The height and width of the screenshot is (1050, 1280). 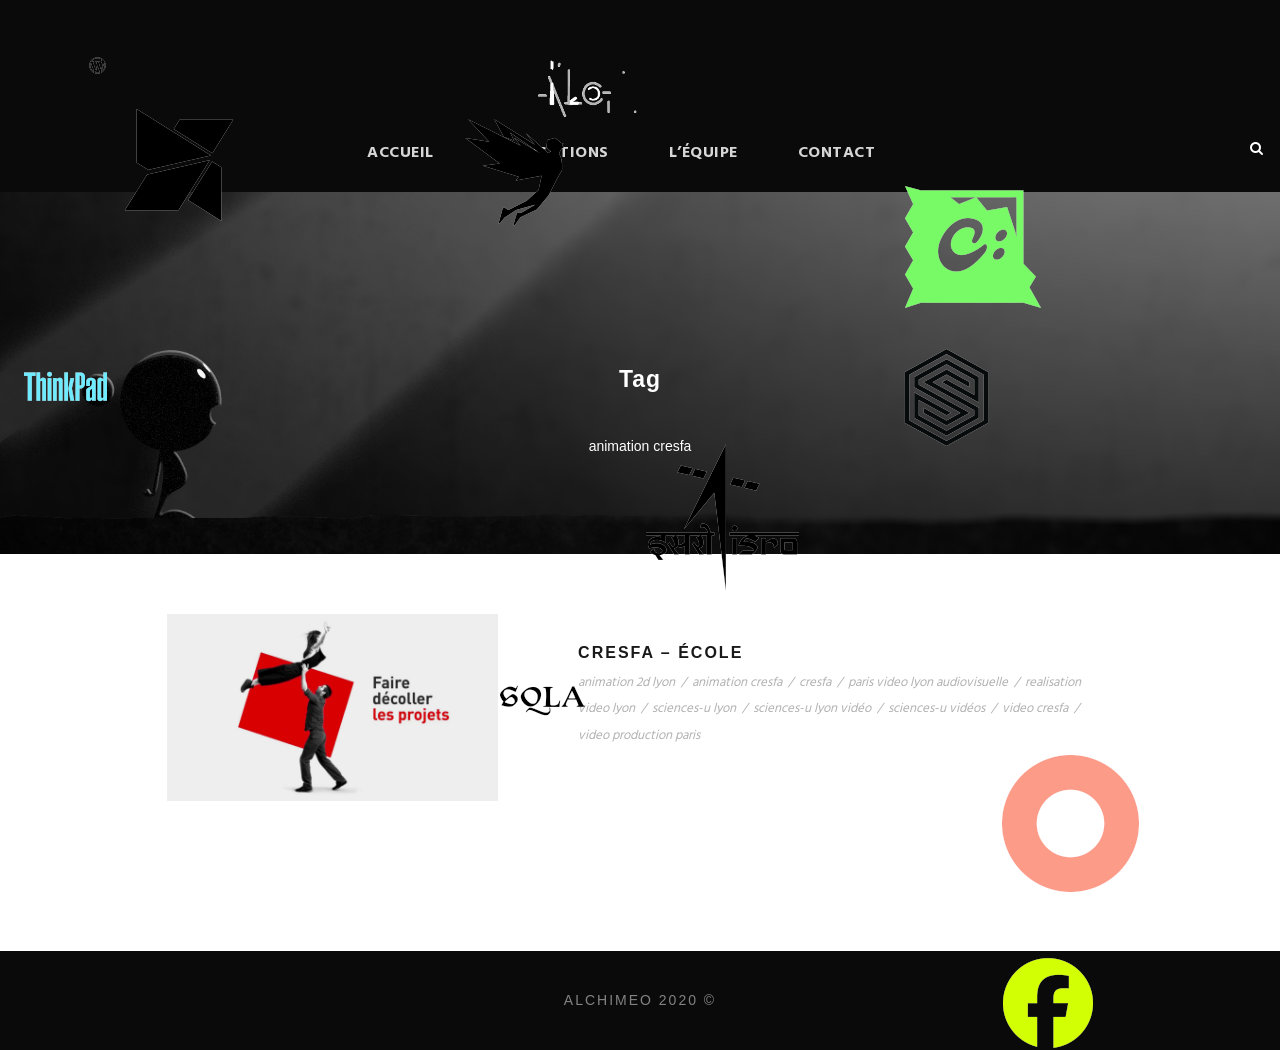 I want to click on link to ISRO (Indian Space Research Organisation) website, so click(x=722, y=517).